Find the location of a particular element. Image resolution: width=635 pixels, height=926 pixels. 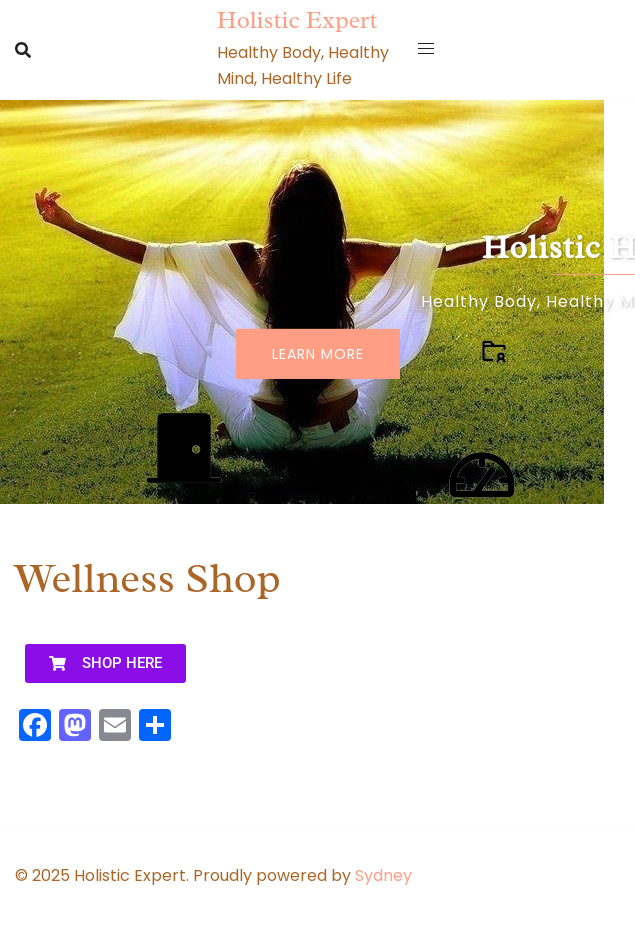

view performance metrics or speed is located at coordinates (482, 478).